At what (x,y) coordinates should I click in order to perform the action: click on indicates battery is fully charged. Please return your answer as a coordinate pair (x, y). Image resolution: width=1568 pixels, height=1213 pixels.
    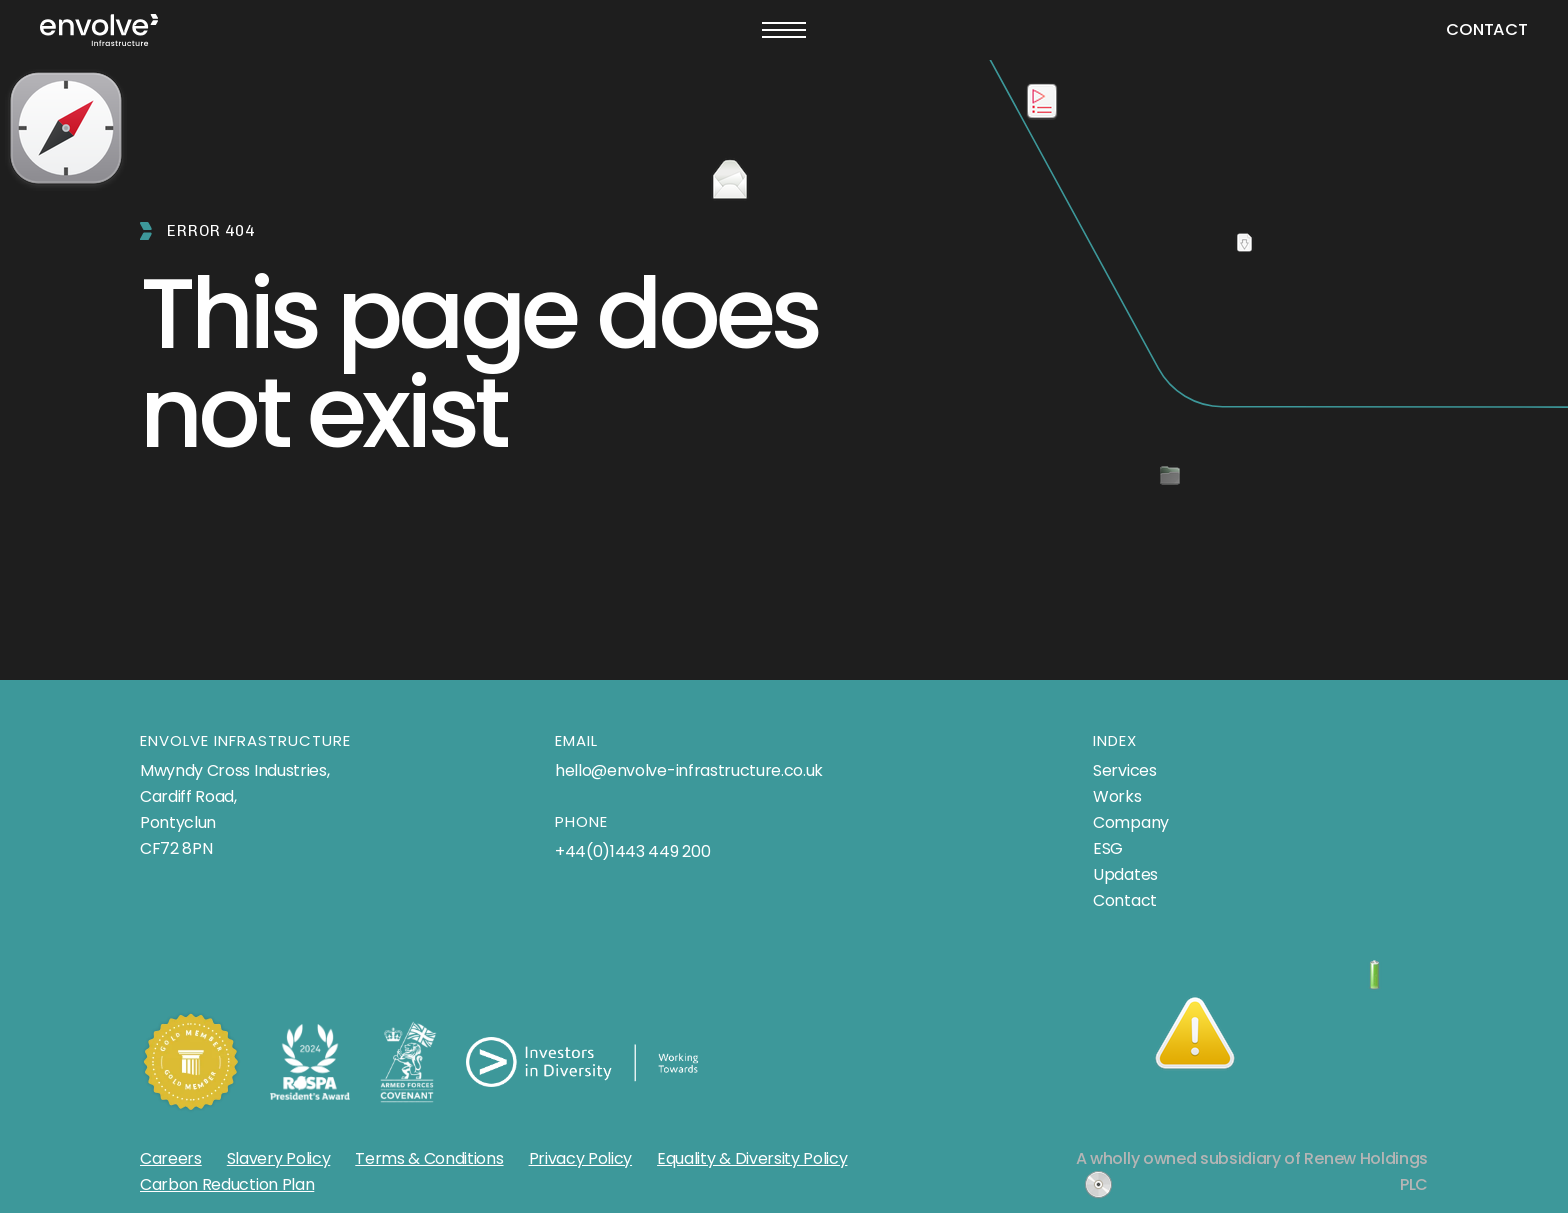
    Looking at the image, I should click on (1374, 975).